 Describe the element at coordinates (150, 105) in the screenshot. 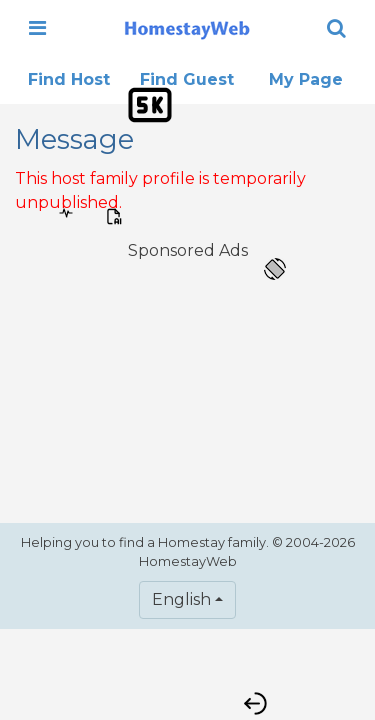

I see `indicates 5k video or image resolution` at that location.